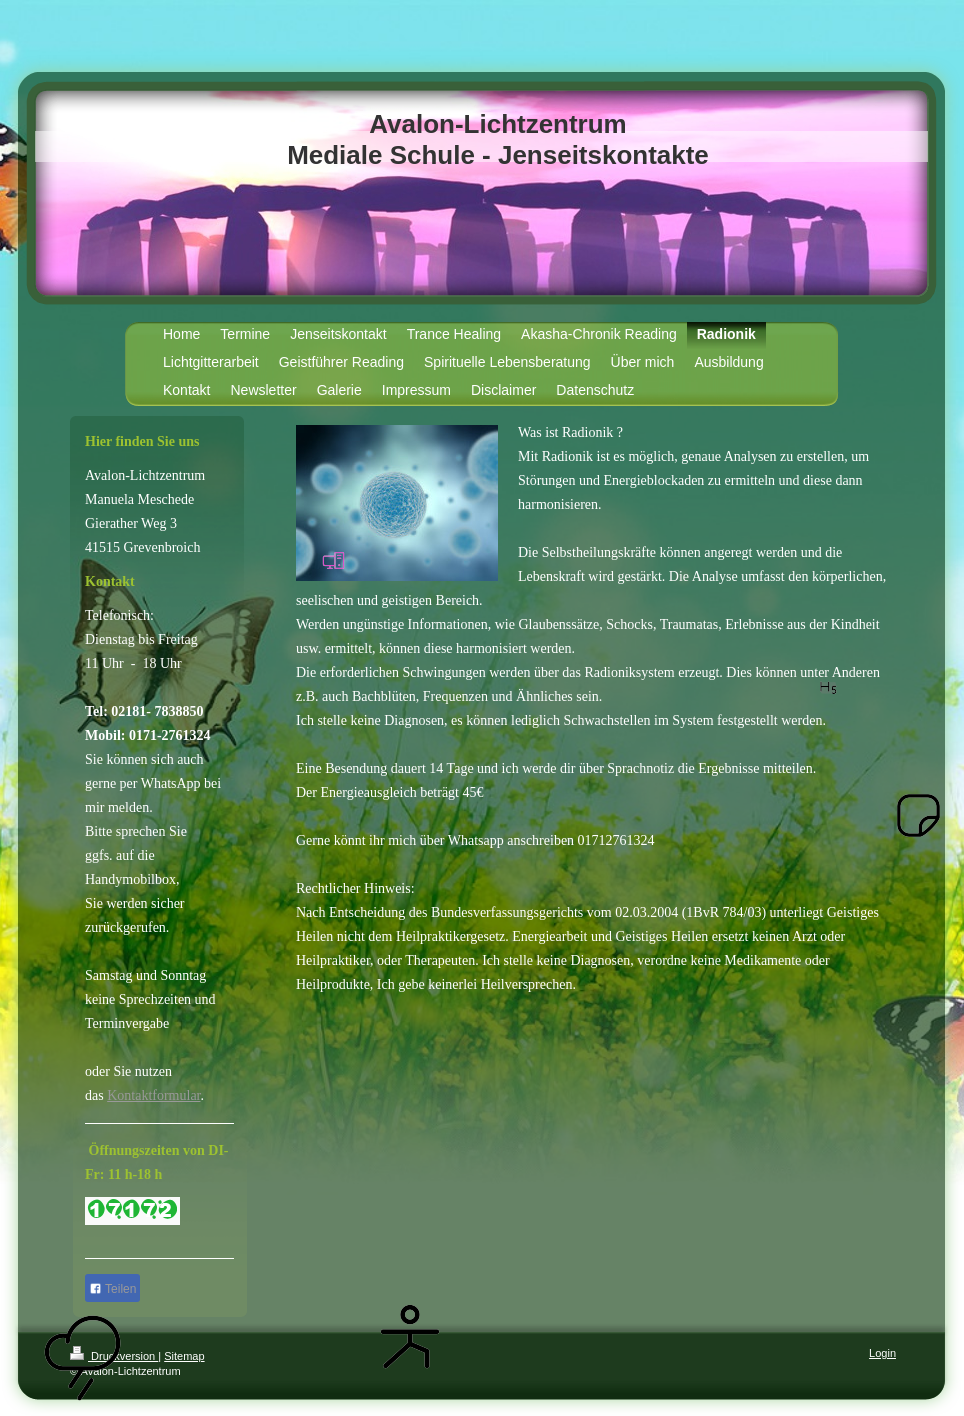 Image resolution: width=964 pixels, height=1416 pixels. Describe the element at coordinates (333, 560) in the screenshot. I see `access desktop or PC settings` at that location.